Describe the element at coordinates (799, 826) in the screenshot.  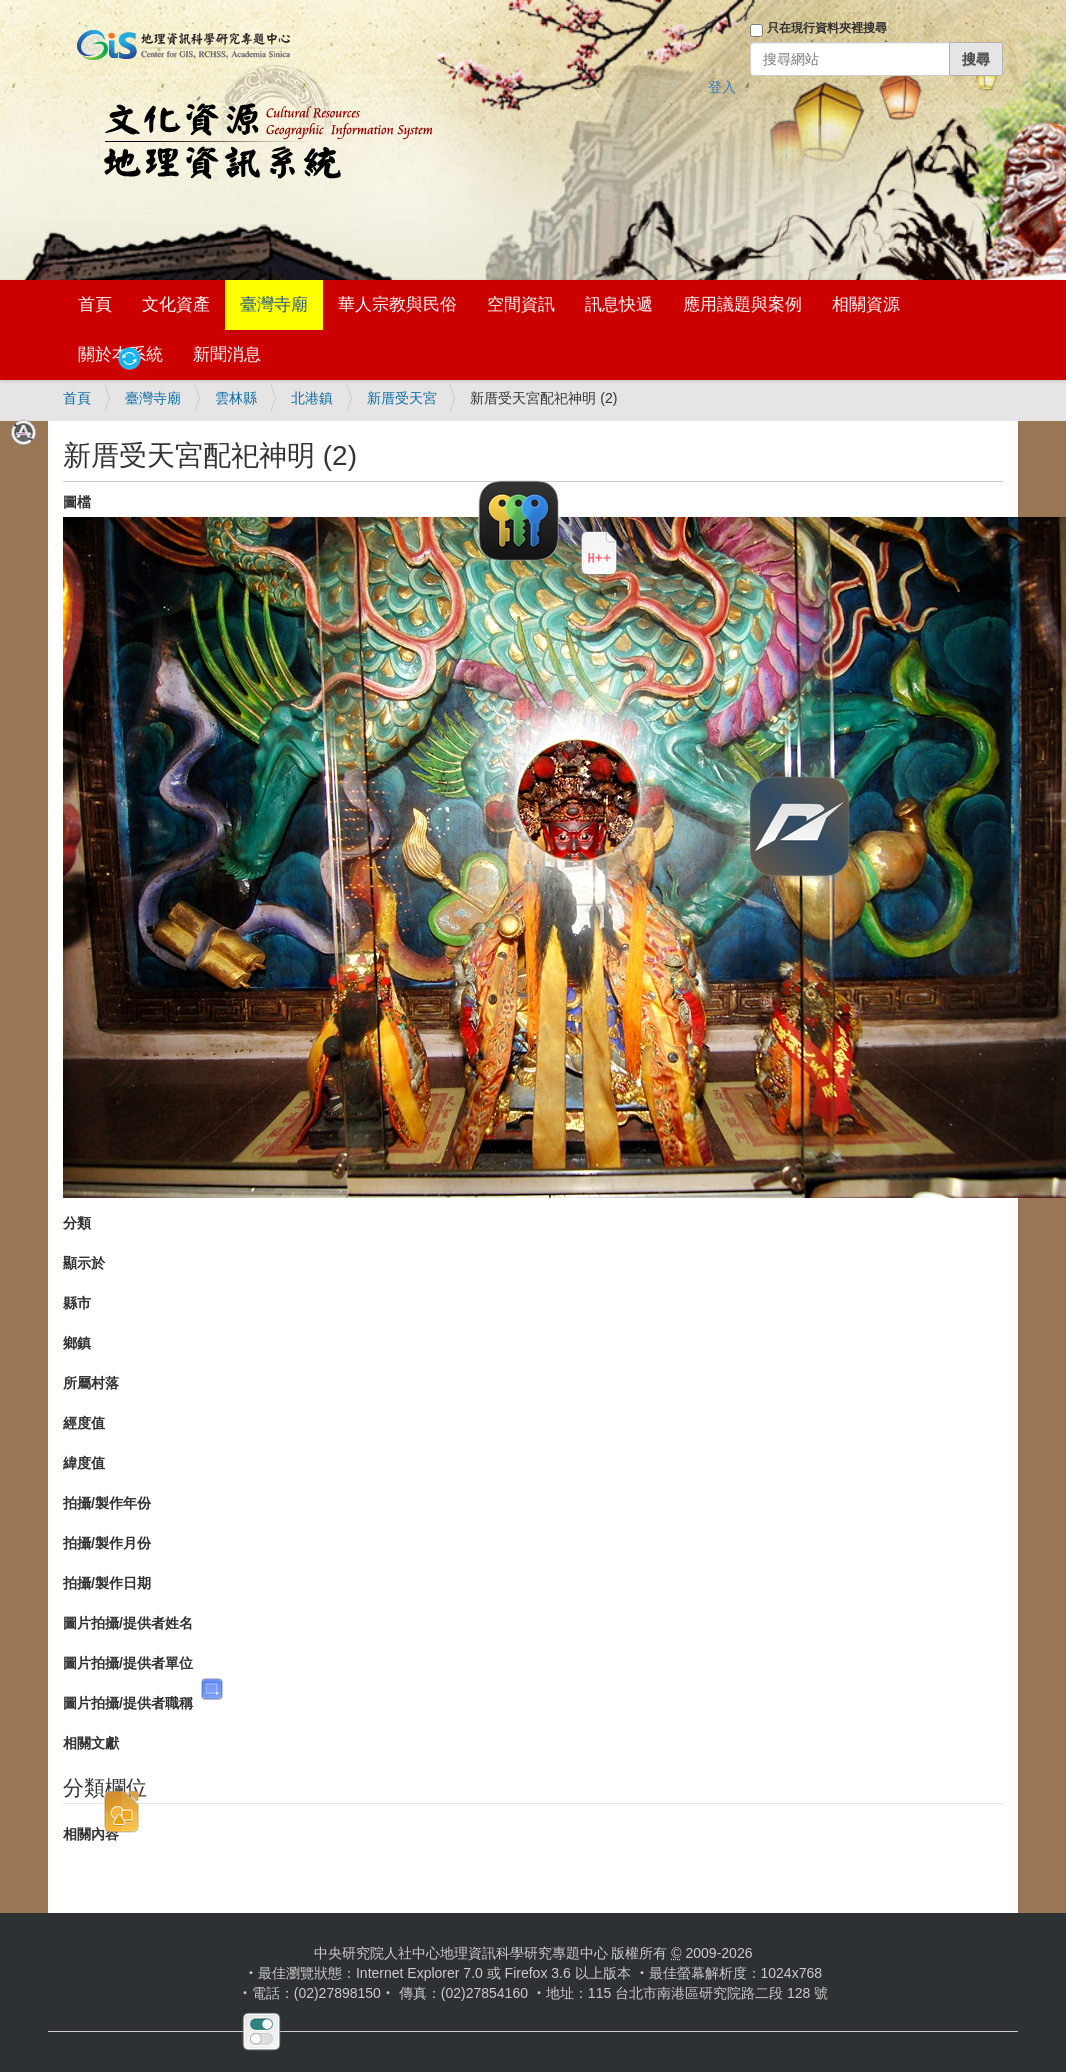
I see `launch need for speed no limits game` at that location.